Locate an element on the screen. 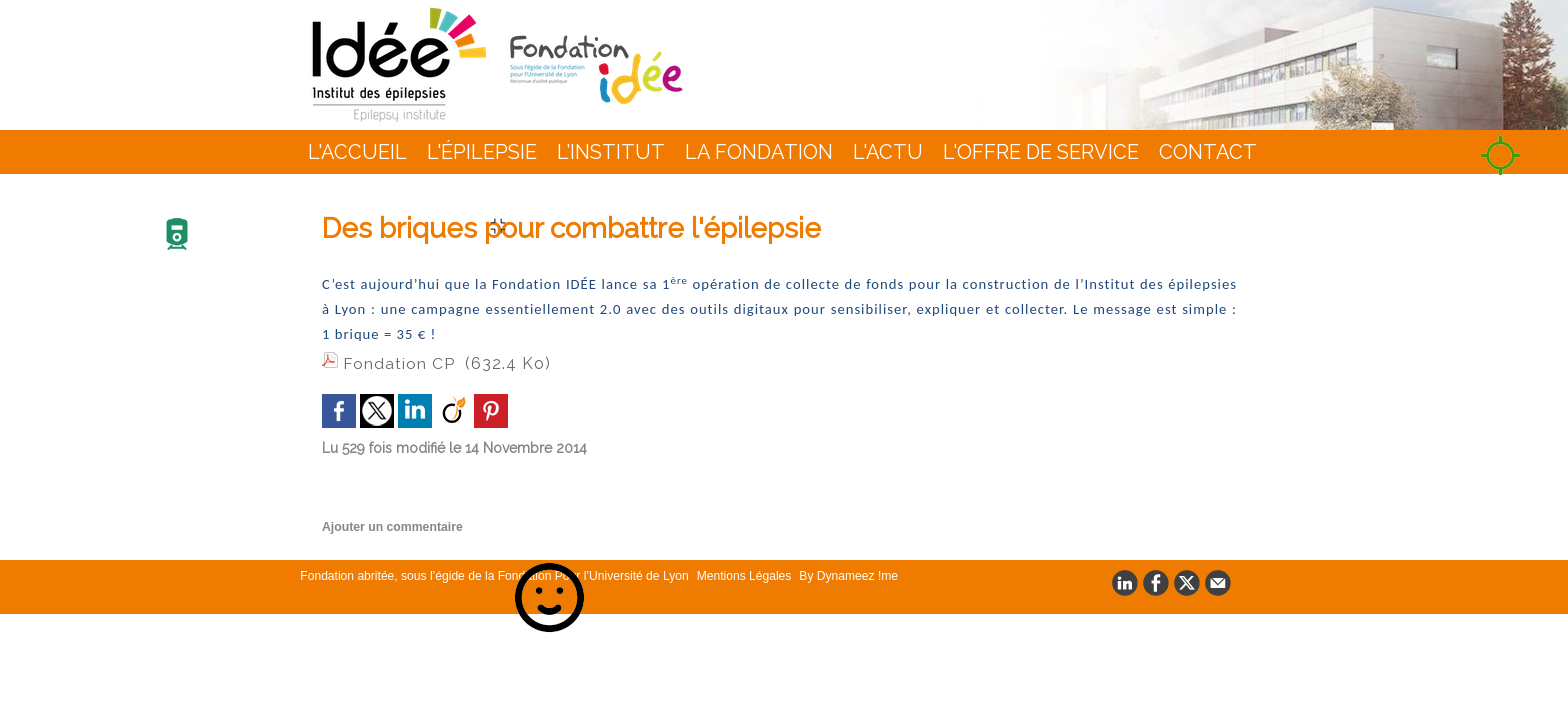 Image resolution: width=1568 pixels, height=720 pixels. add a reaction or emoji is located at coordinates (549, 597).